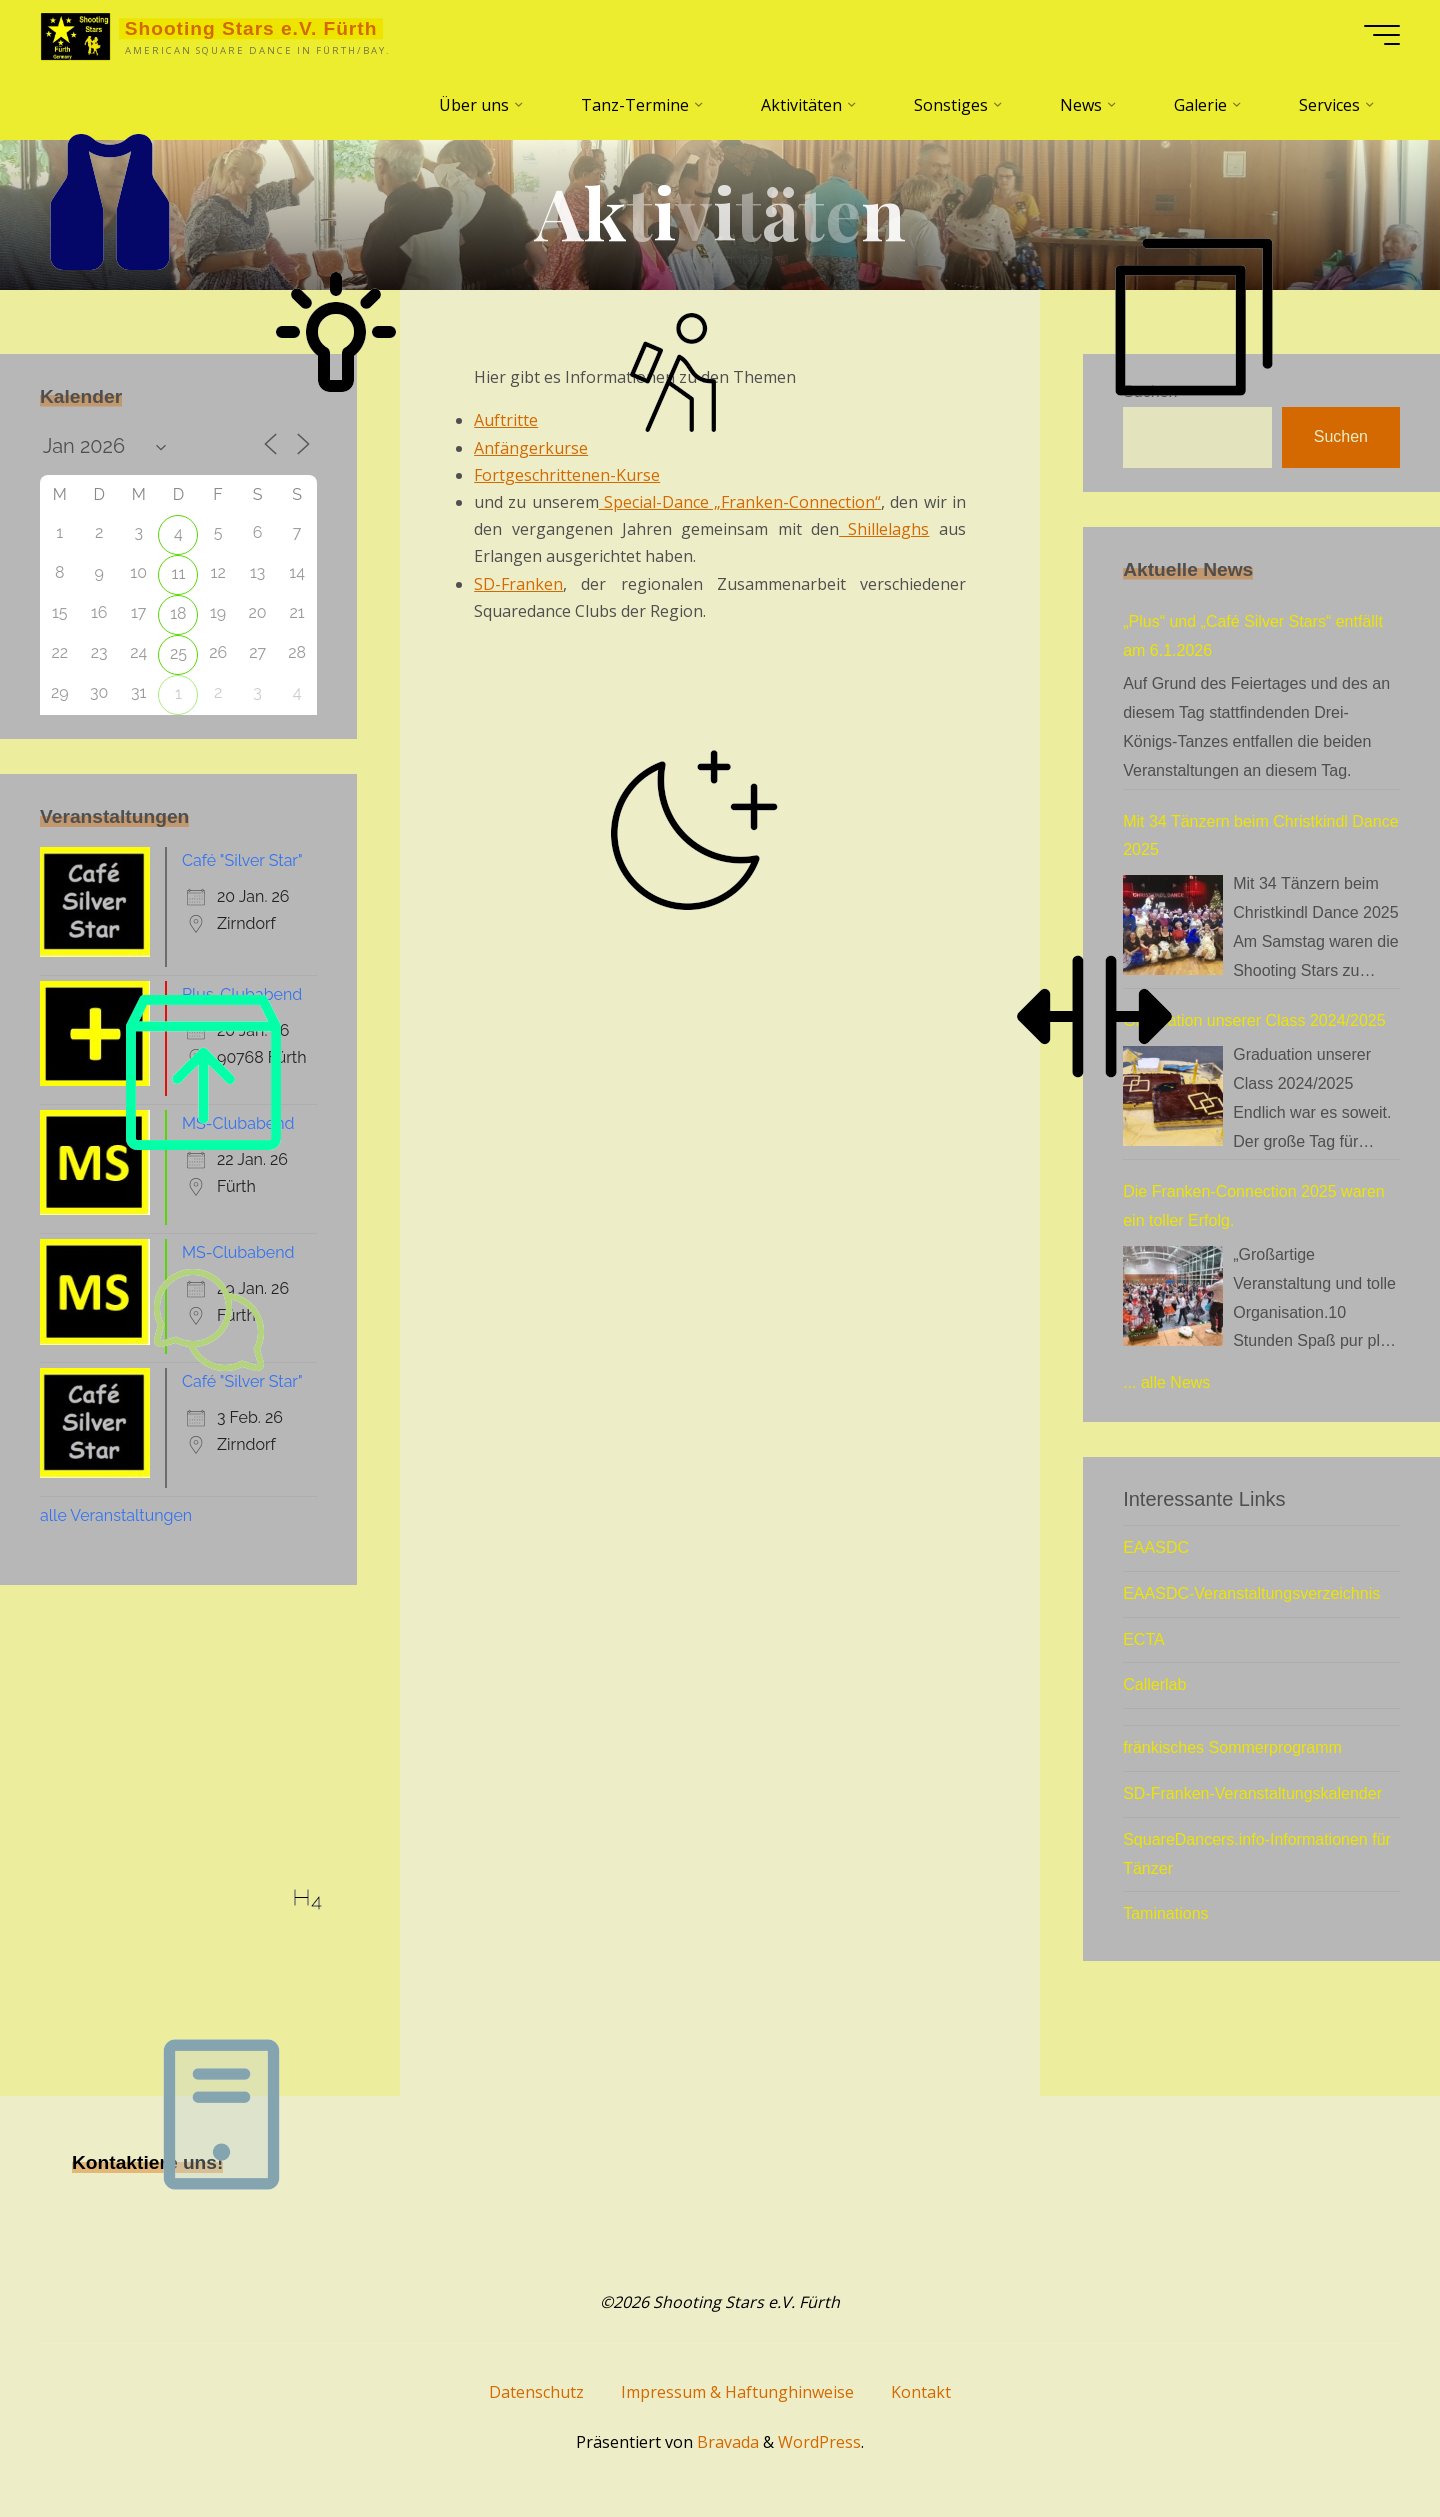 The width and height of the screenshot is (1440, 2517). I want to click on upload a file or package, so click(203, 1072).